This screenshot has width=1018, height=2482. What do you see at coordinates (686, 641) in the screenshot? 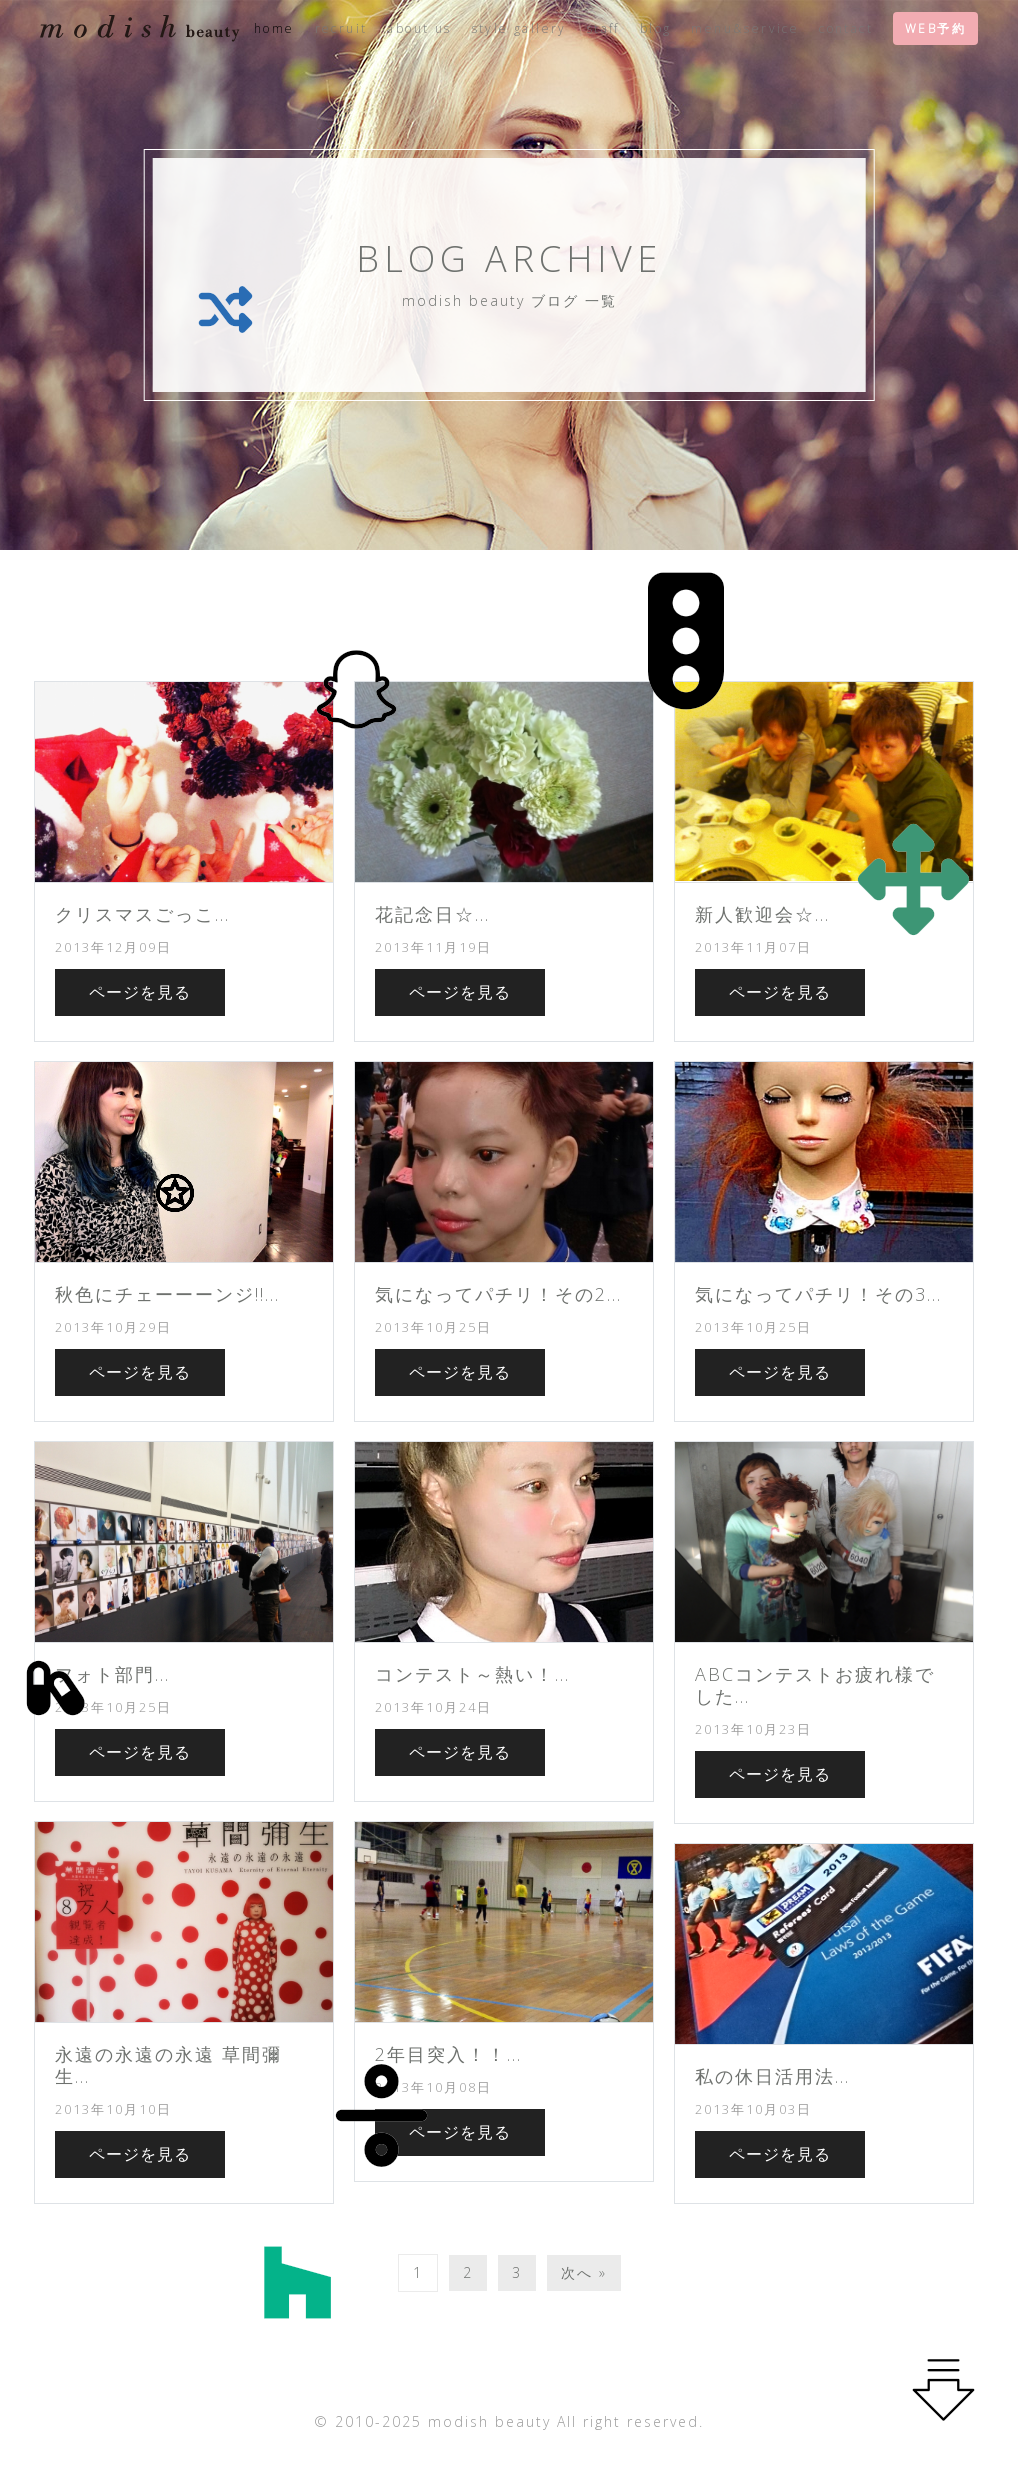
I see `traffic or navigation status indicator` at bounding box center [686, 641].